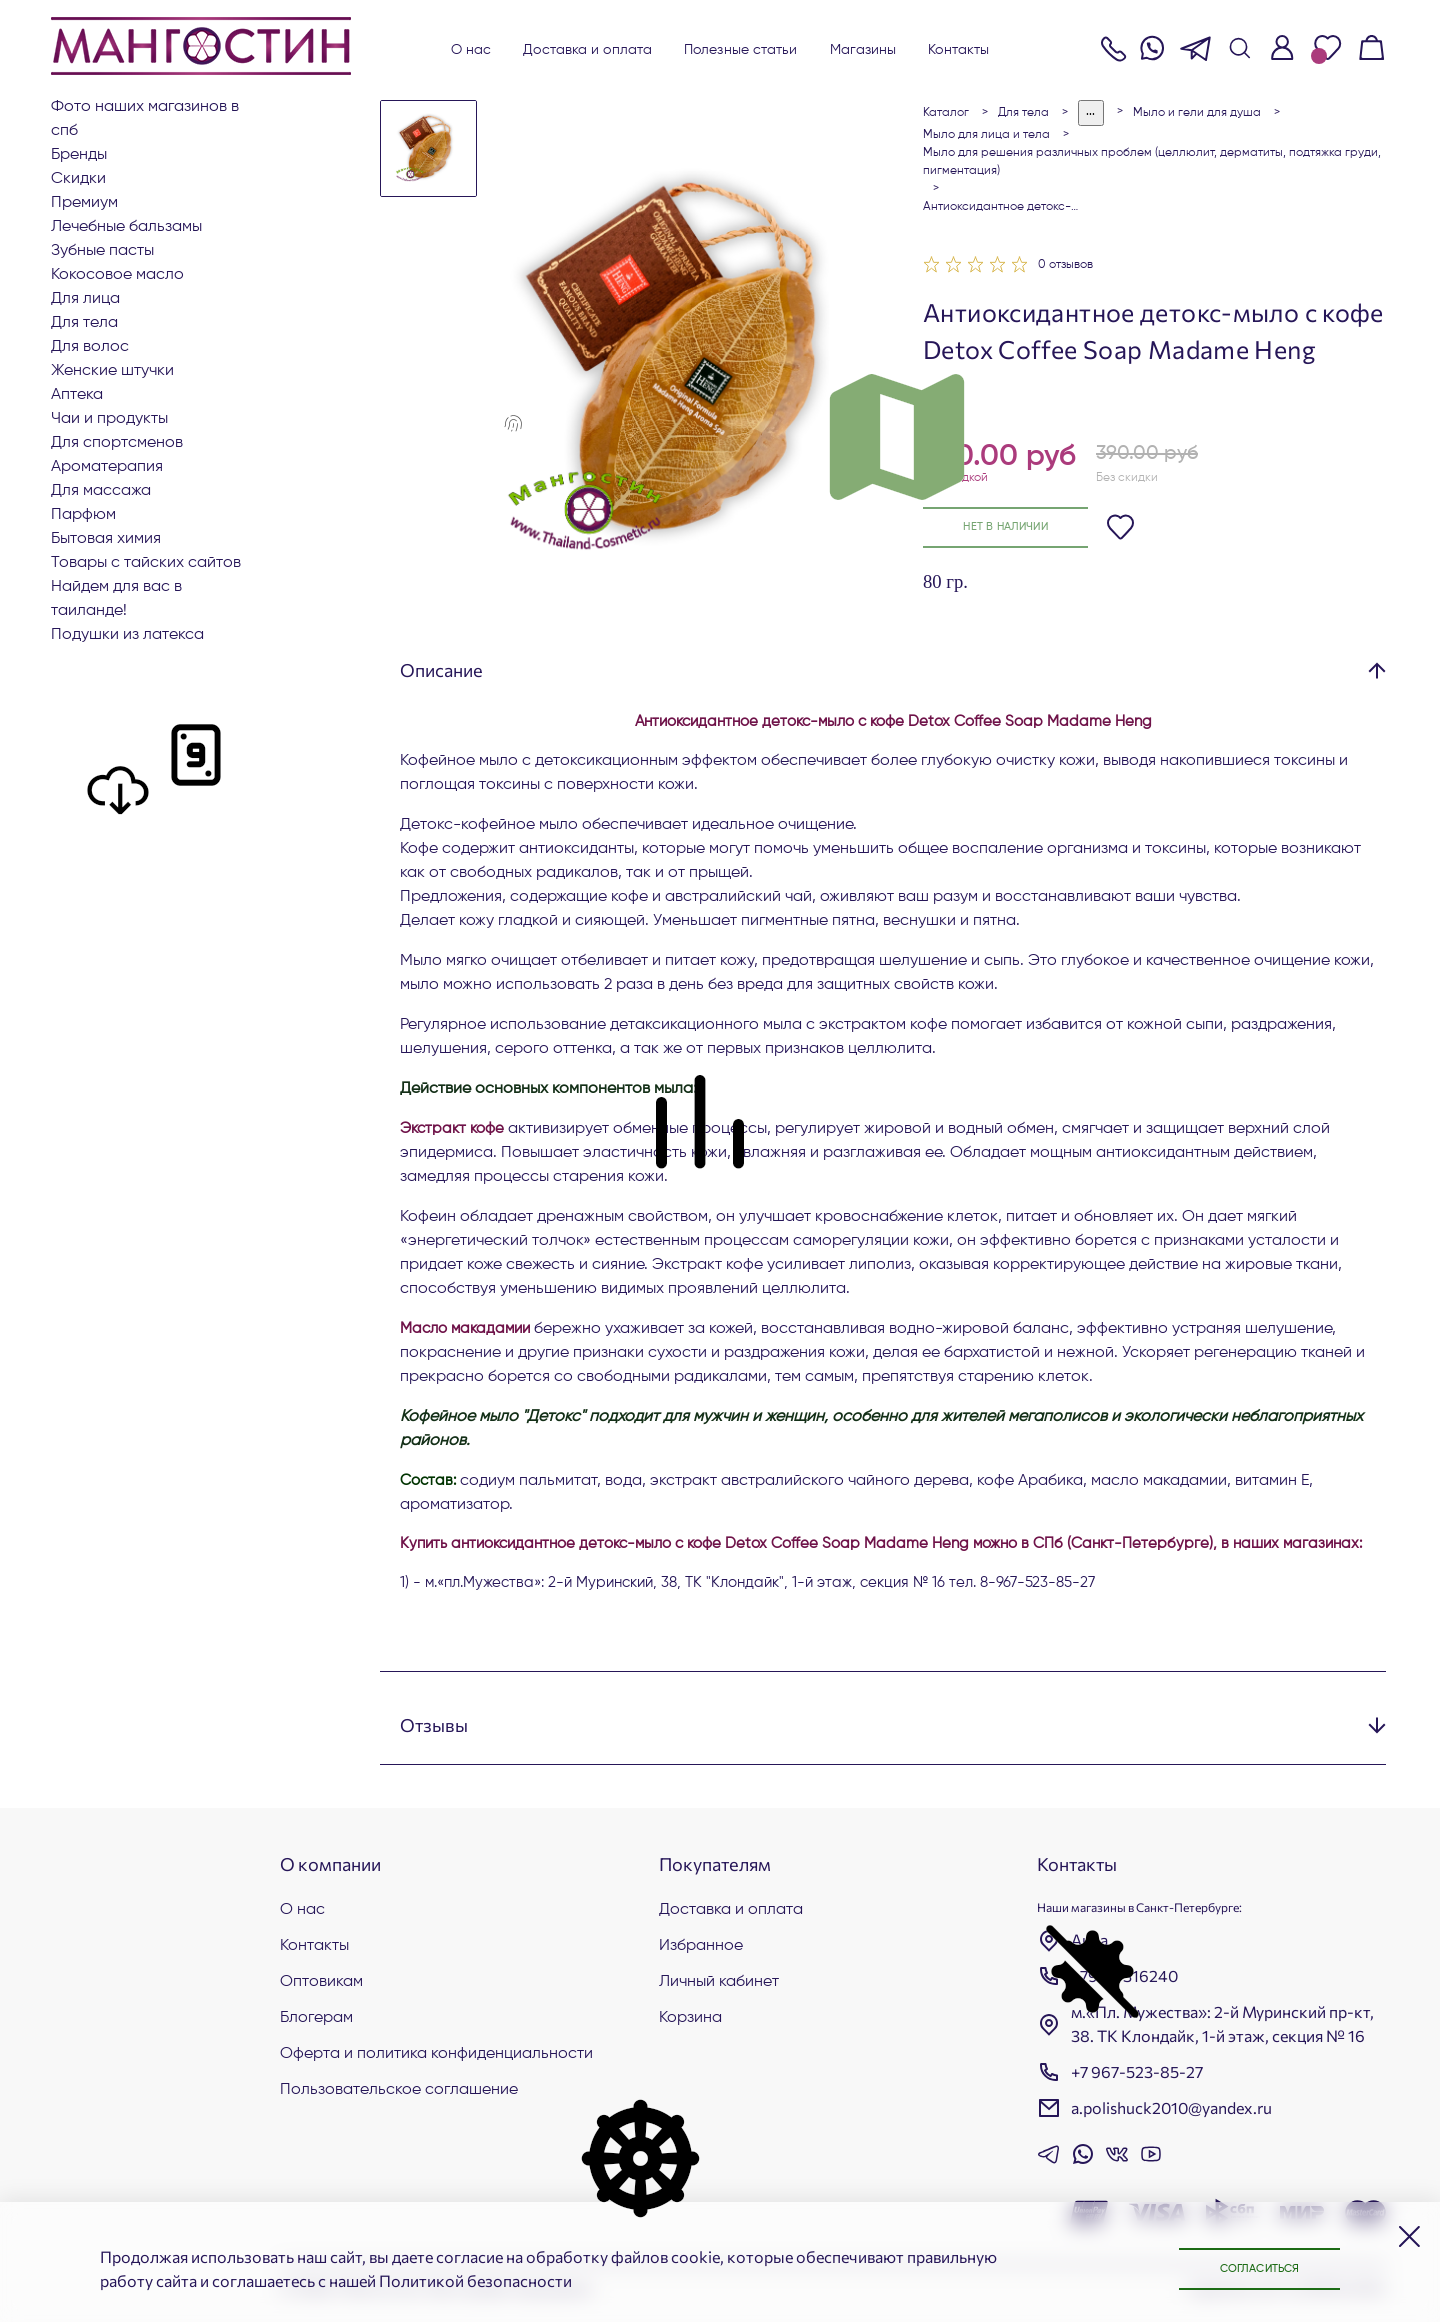 This screenshot has width=1440, height=2322. What do you see at coordinates (196, 755) in the screenshot?
I see `play the 9 card in a card game` at bounding box center [196, 755].